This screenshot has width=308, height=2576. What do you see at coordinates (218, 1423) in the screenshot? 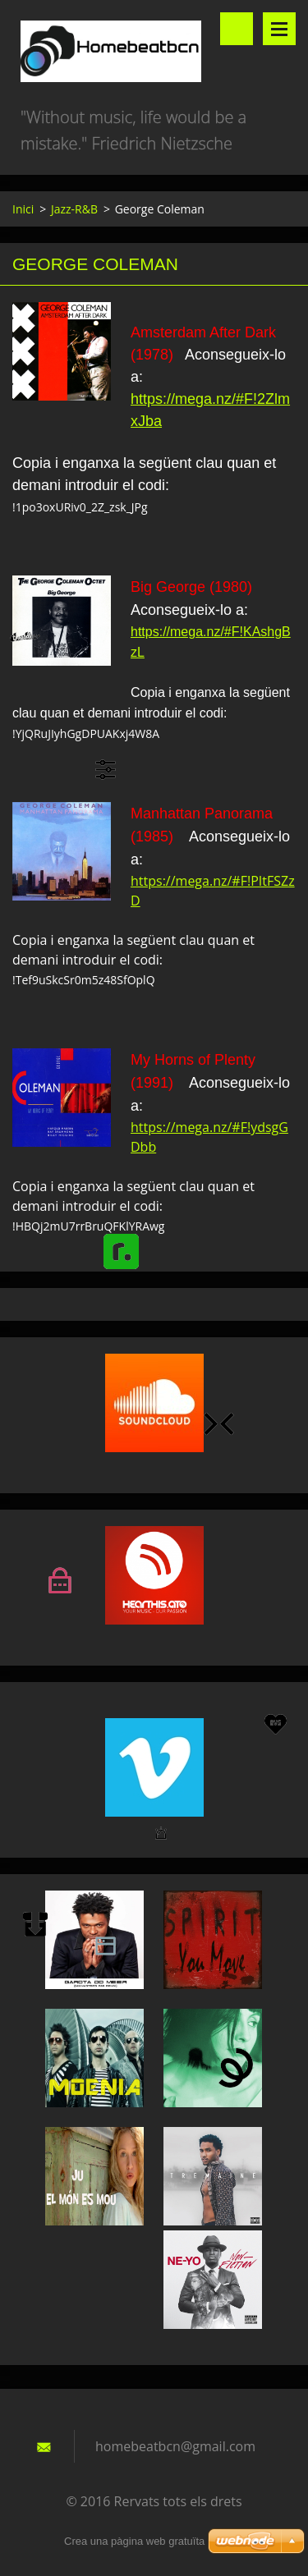
I see `collapse or contract horizontal panels` at bounding box center [218, 1423].